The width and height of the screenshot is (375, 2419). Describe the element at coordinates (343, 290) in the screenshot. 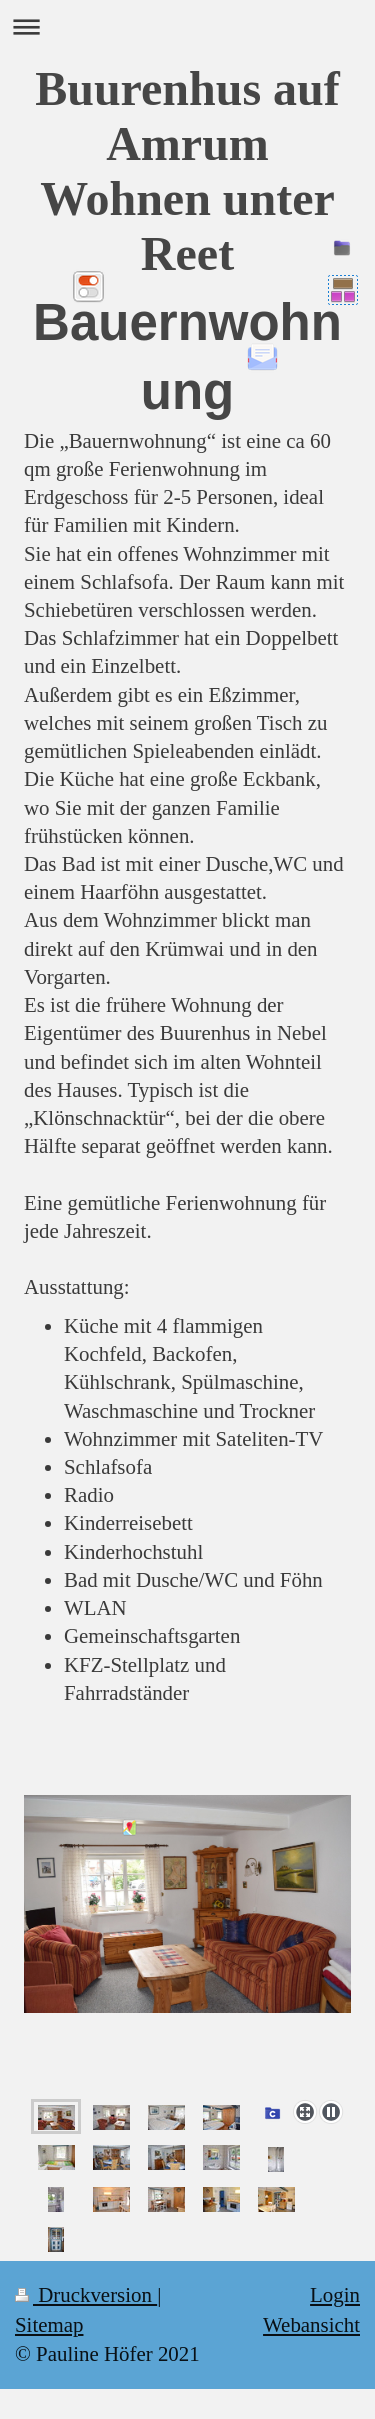

I see `select all items in the current view` at that location.